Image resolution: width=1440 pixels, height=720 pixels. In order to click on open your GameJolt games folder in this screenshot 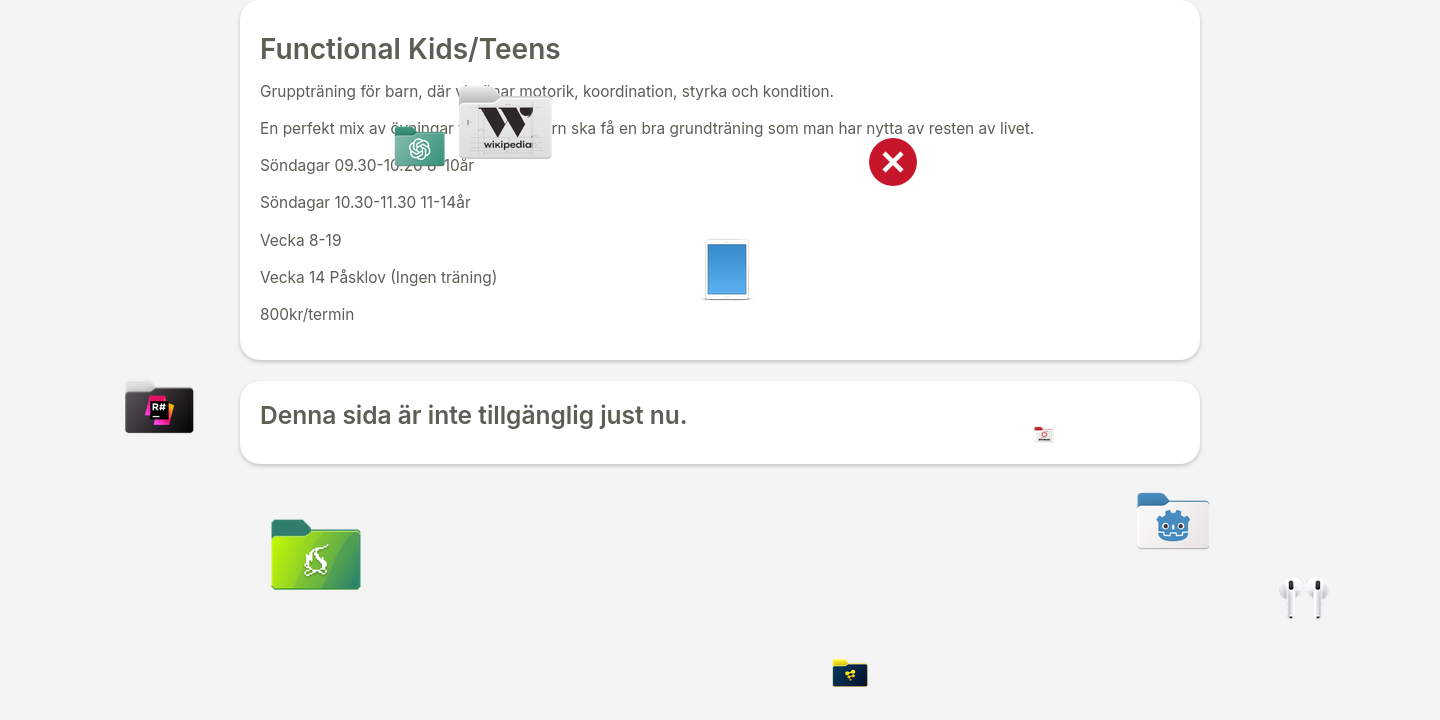, I will do `click(316, 557)`.